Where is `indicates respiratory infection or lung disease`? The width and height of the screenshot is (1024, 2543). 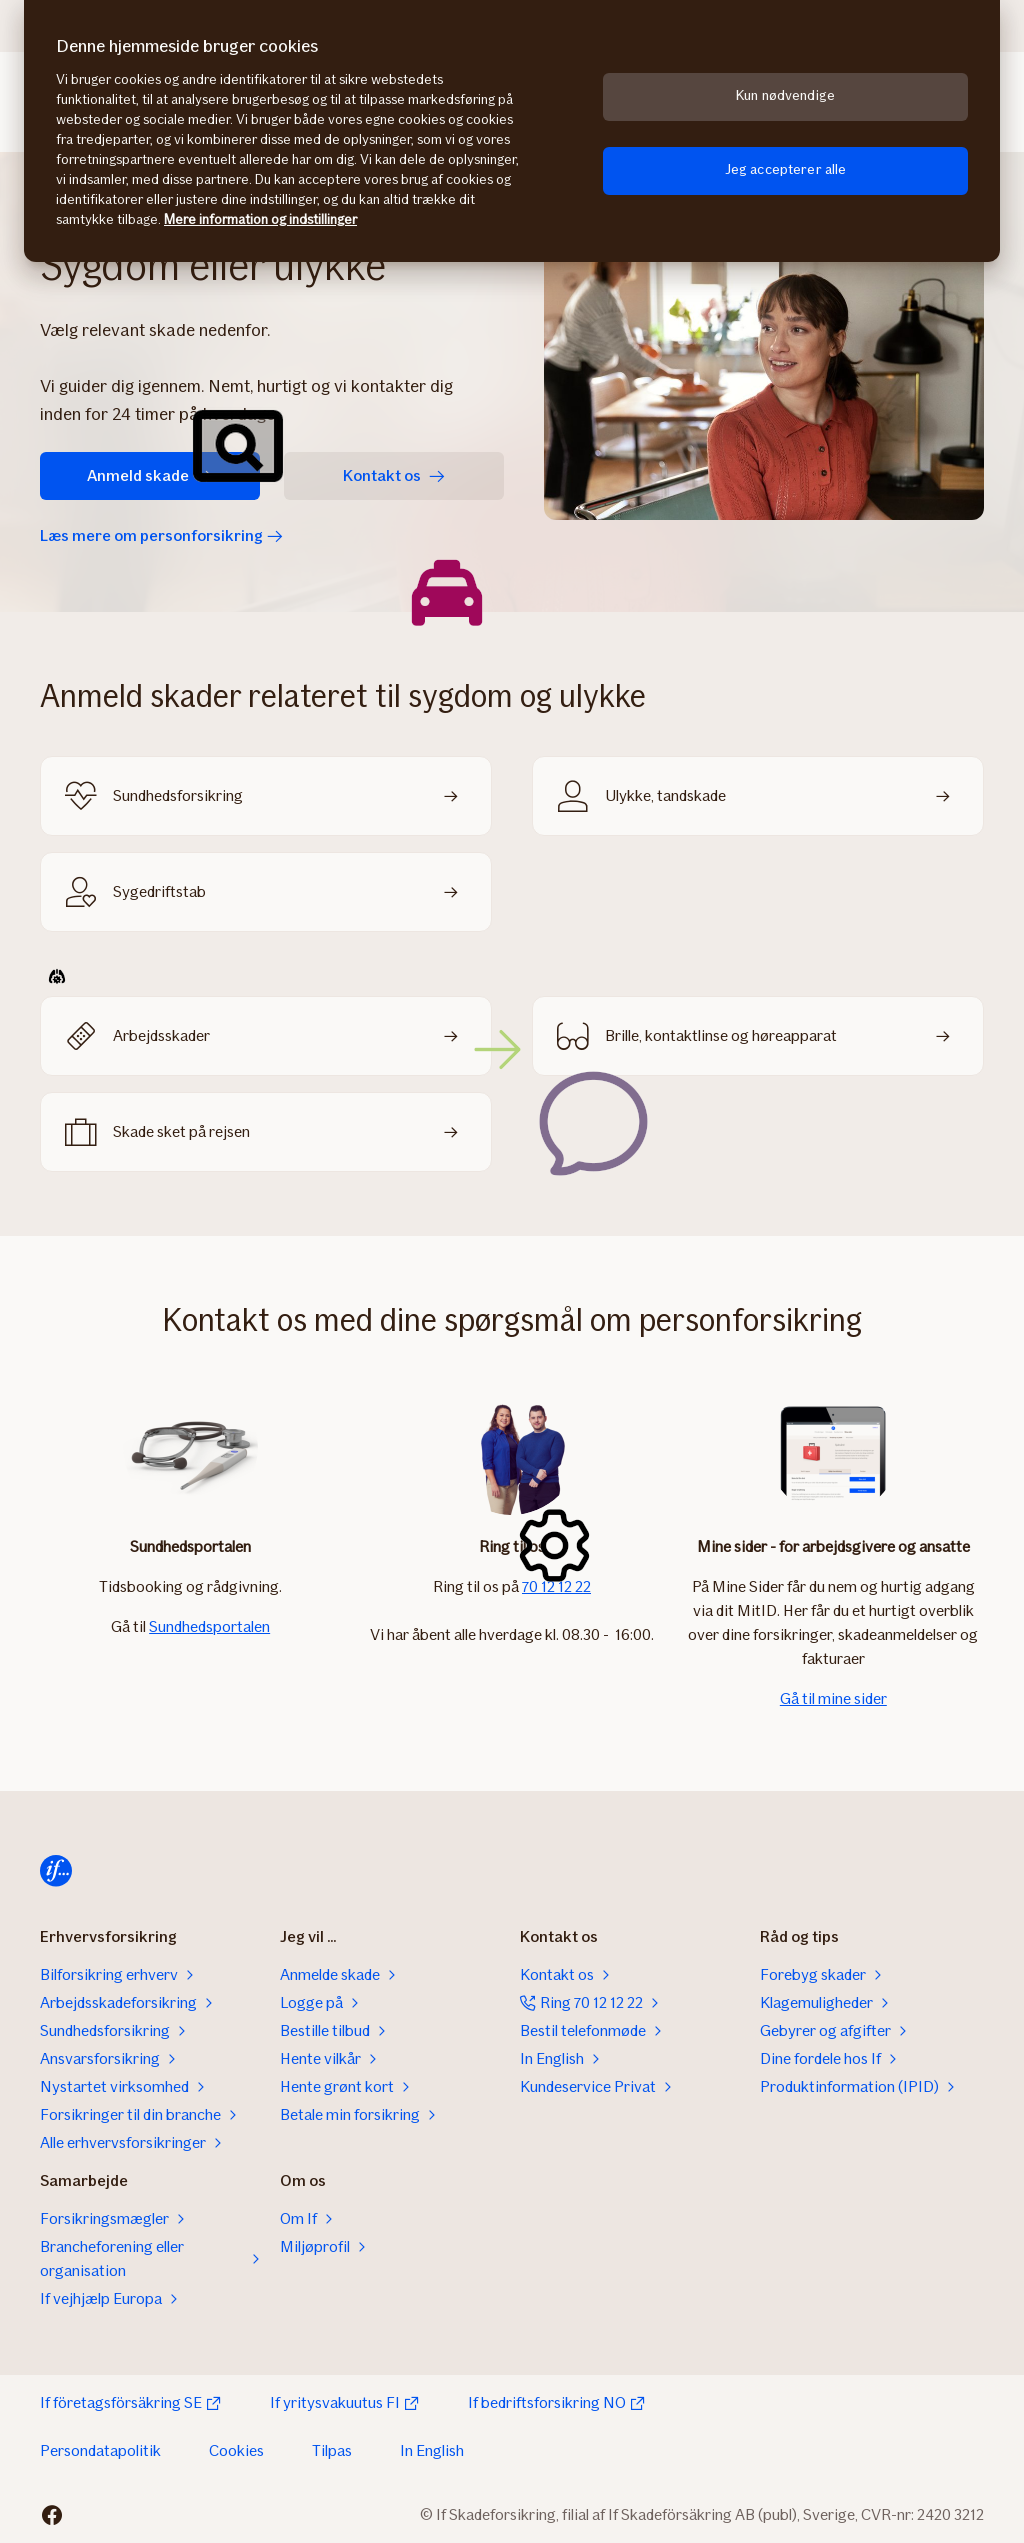 indicates respiratory infection or lung disease is located at coordinates (57, 976).